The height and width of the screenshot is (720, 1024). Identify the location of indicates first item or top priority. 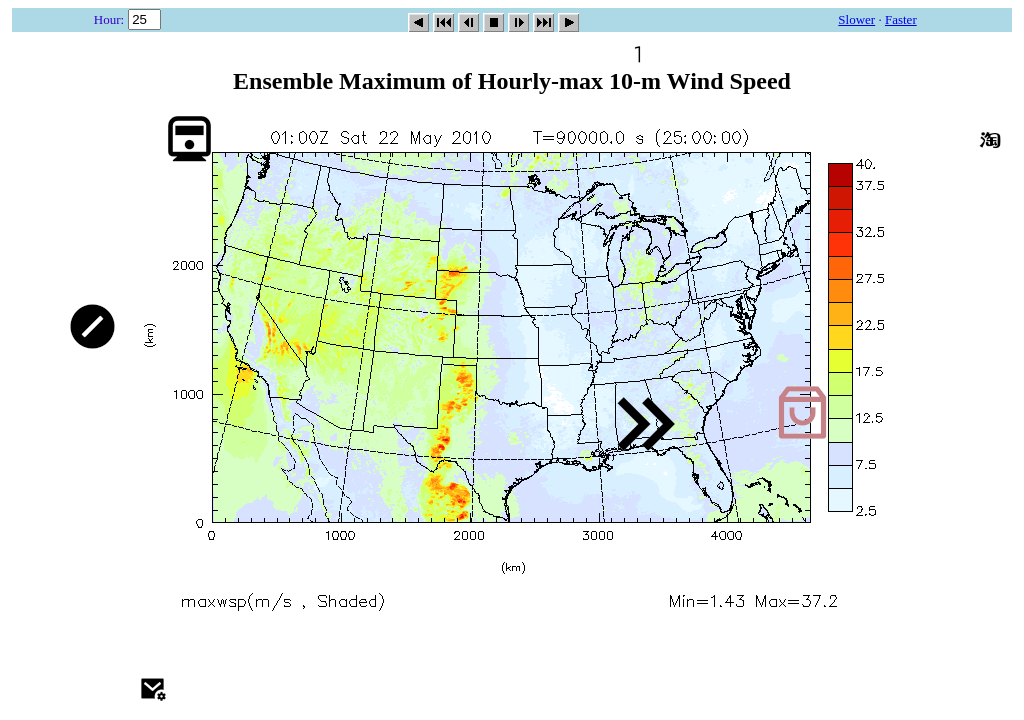
(638, 54).